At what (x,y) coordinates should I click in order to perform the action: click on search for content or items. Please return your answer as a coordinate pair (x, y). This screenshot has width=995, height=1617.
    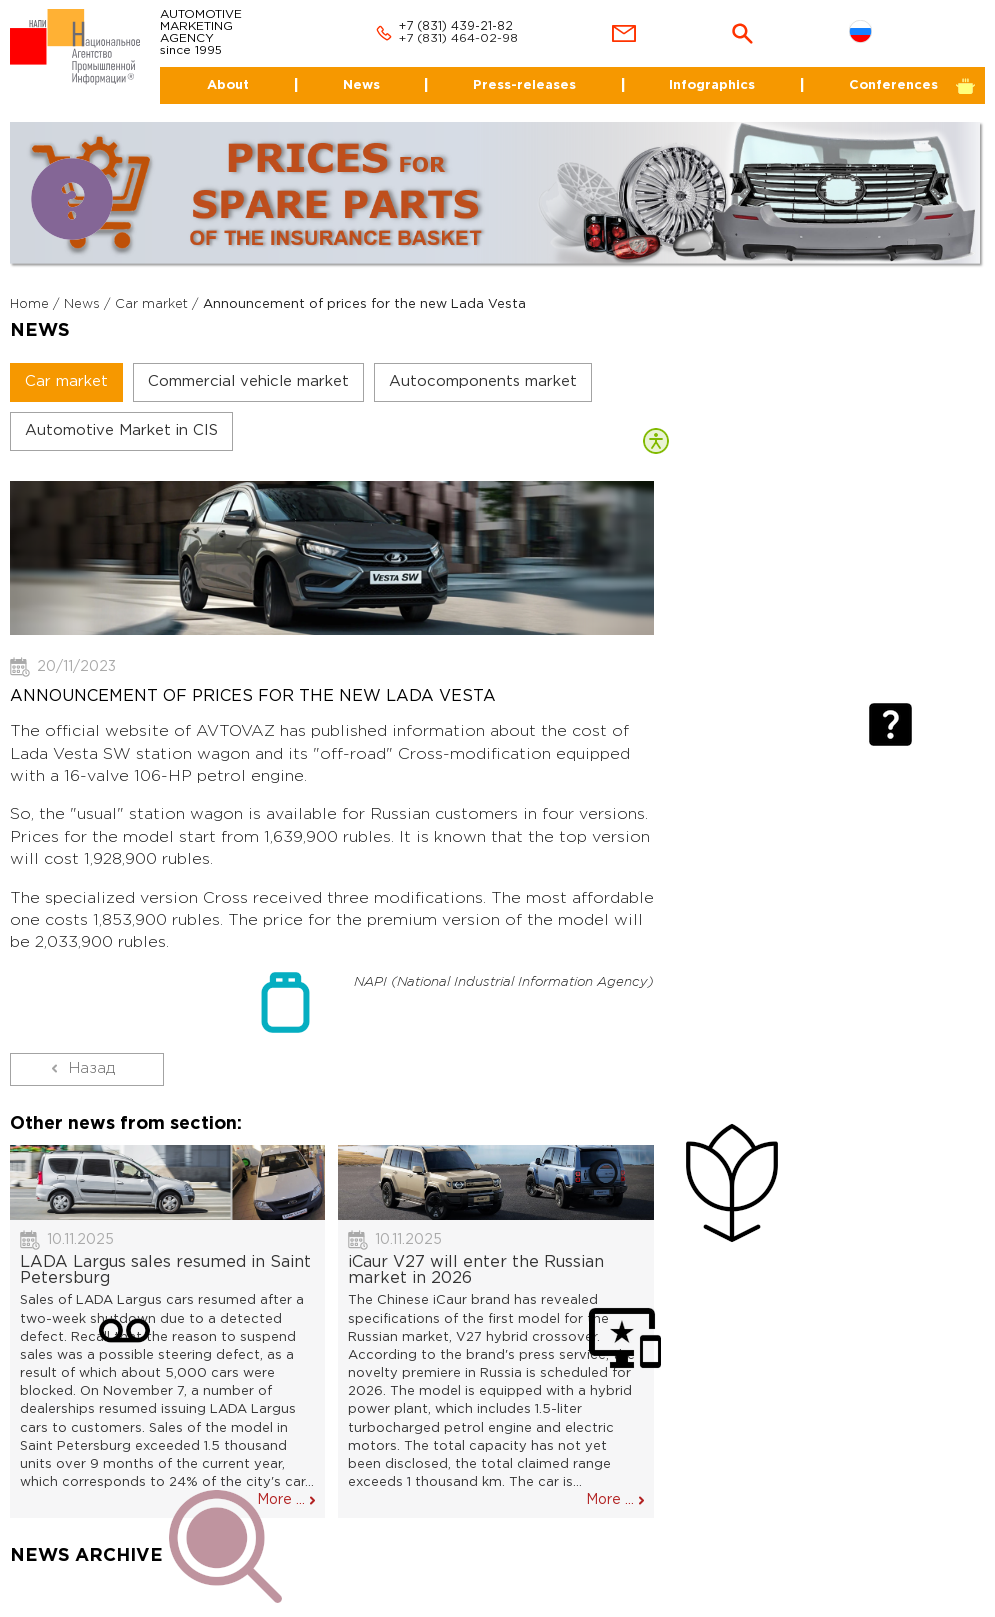
    Looking at the image, I should click on (225, 1546).